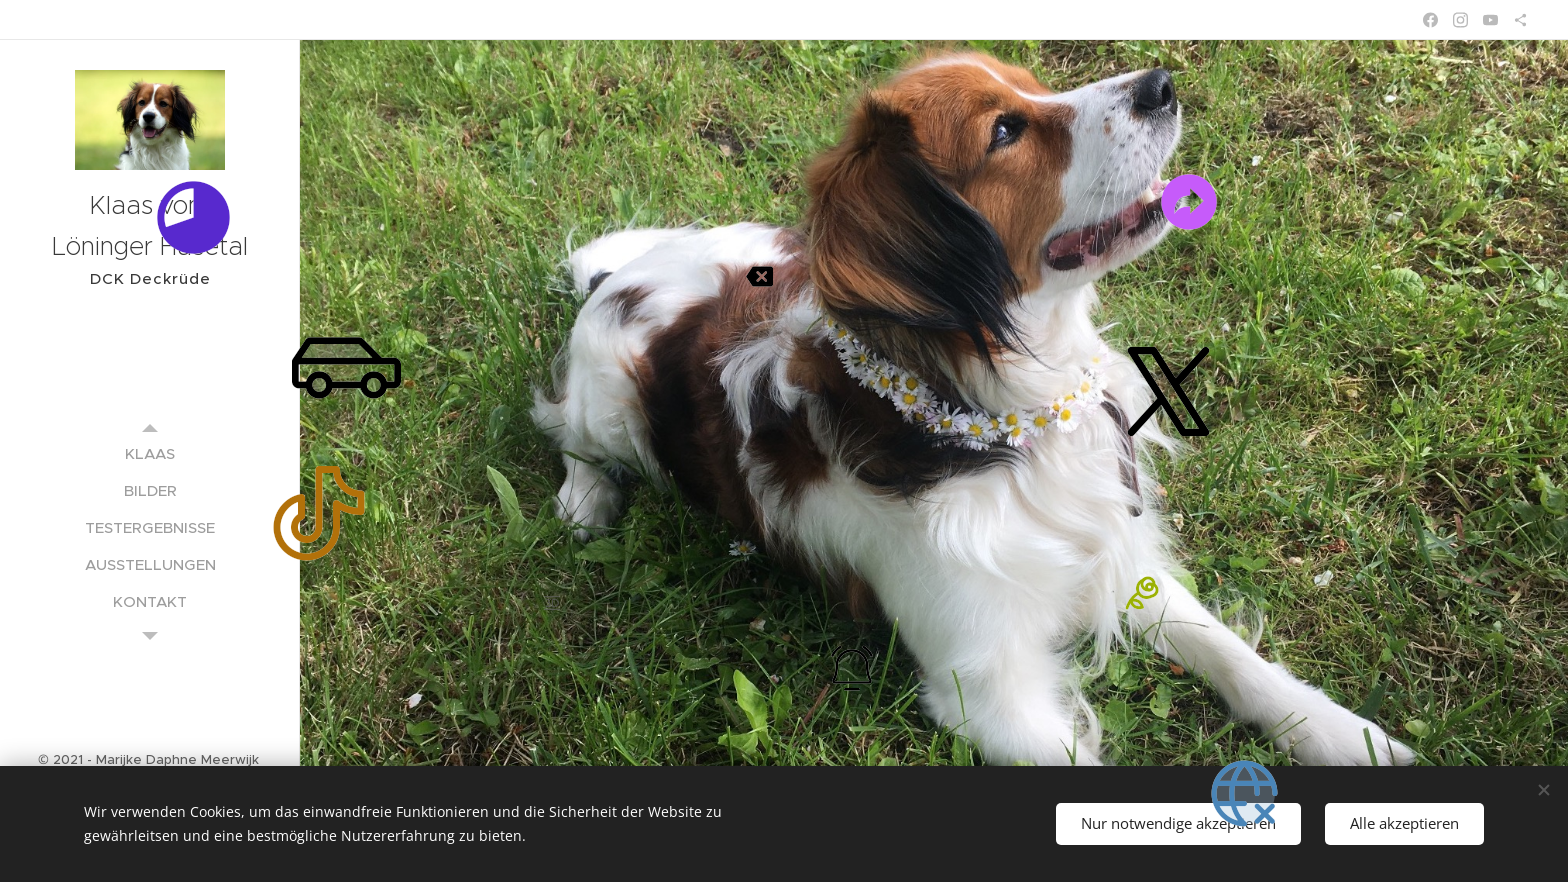 The image size is (1568, 882). Describe the element at coordinates (1189, 202) in the screenshot. I see `forward or share content` at that location.